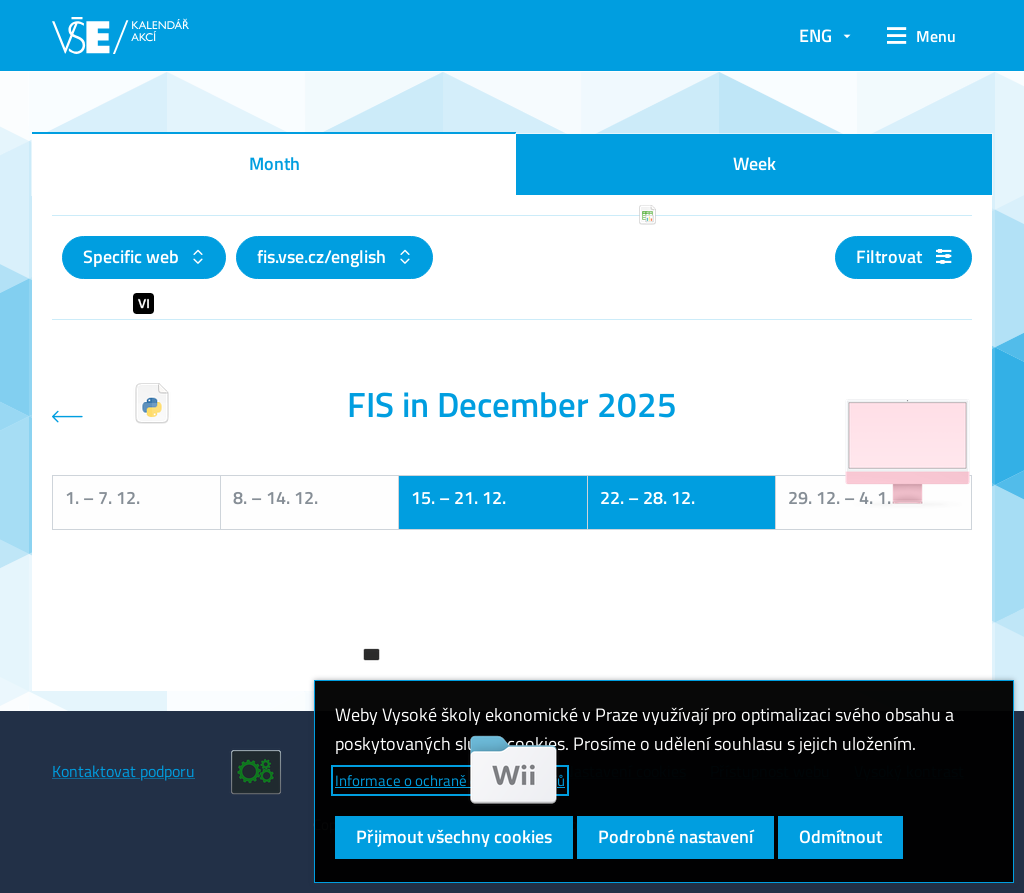 The height and width of the screenshot is (893, 1024). What do you see at coordinates (256, 772) in the screenshot?
I see `run an iTerm2 automation script` at bounding box center [256, 772].